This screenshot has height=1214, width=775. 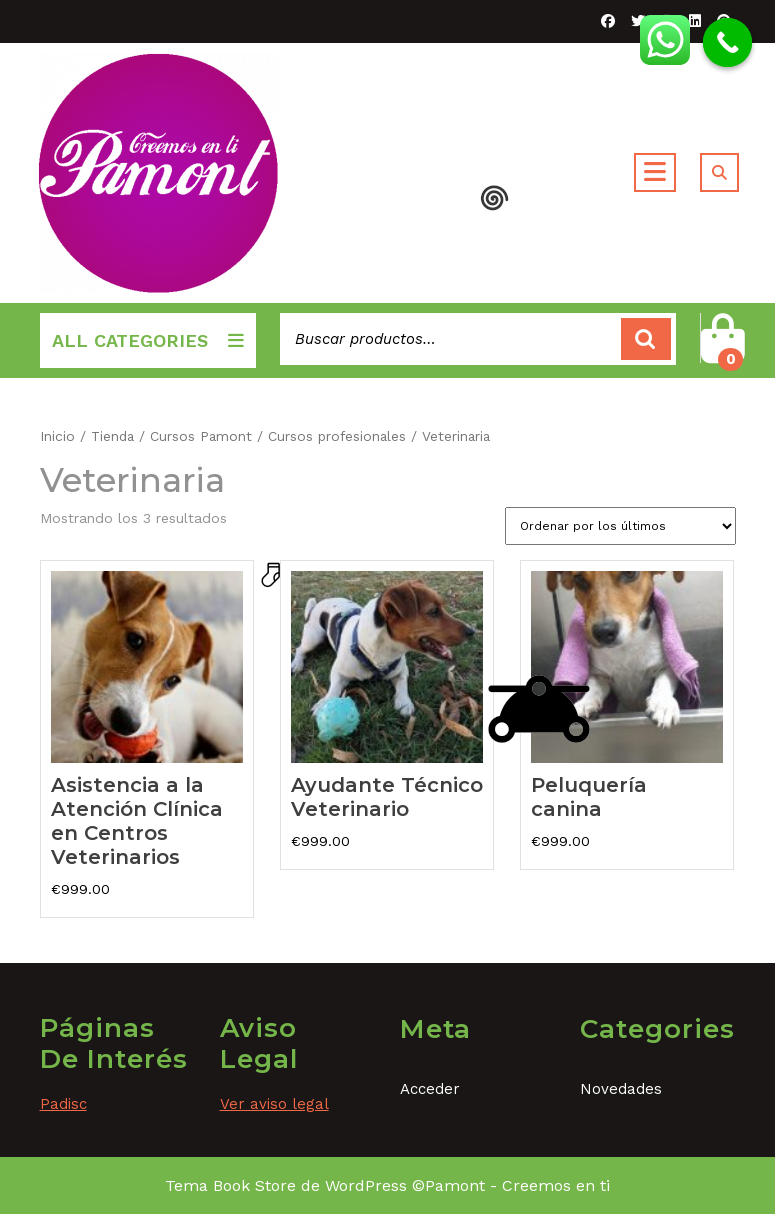 What do you see at coordinates (539, 709) in the screenshot?
I see `access vector path editing tools` at bounding box center [539, 709].